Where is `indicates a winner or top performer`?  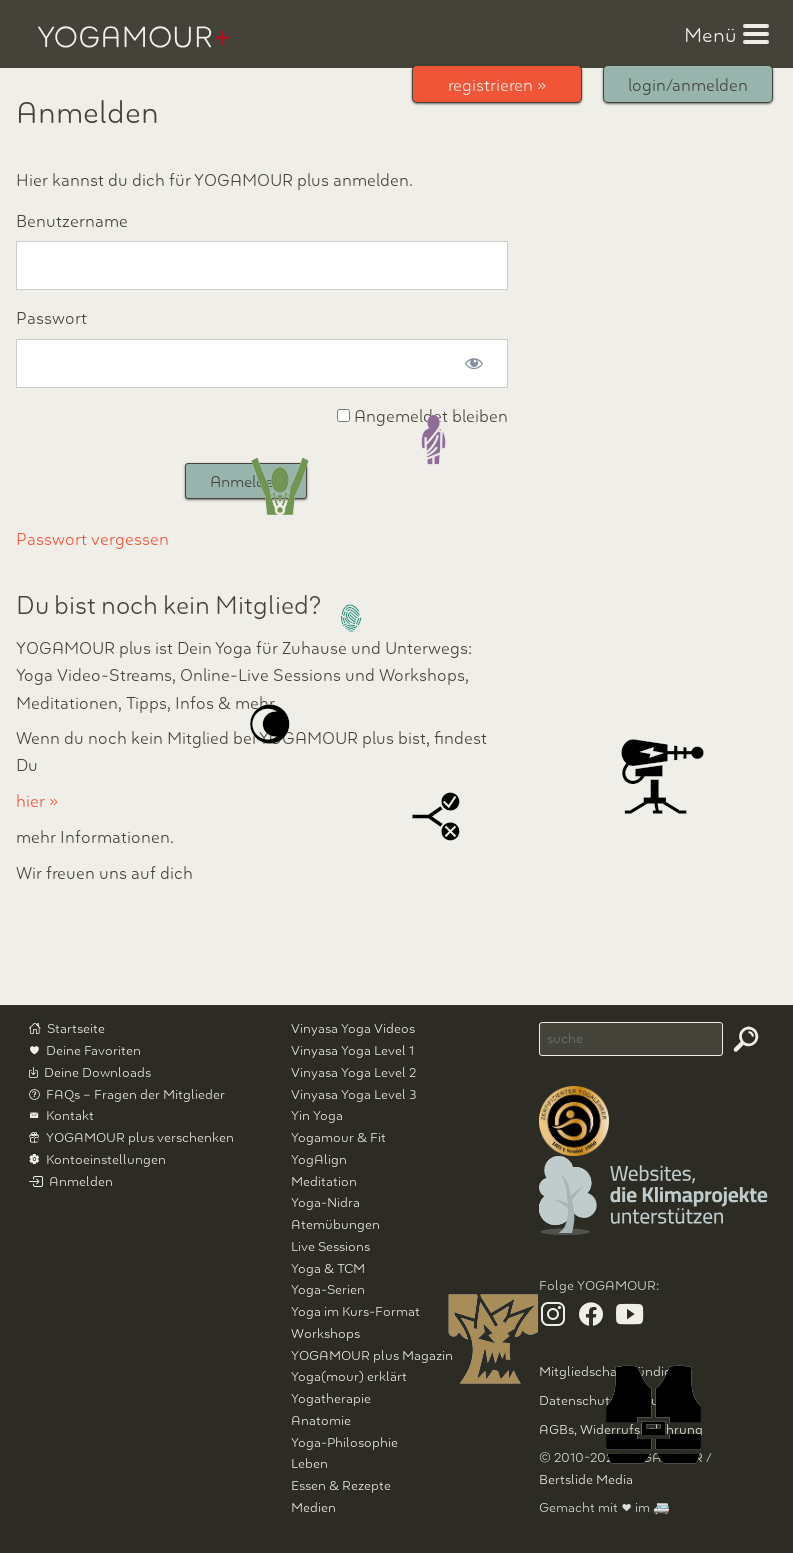
indicates a winner or top performer is located at coordinates (280, 486).